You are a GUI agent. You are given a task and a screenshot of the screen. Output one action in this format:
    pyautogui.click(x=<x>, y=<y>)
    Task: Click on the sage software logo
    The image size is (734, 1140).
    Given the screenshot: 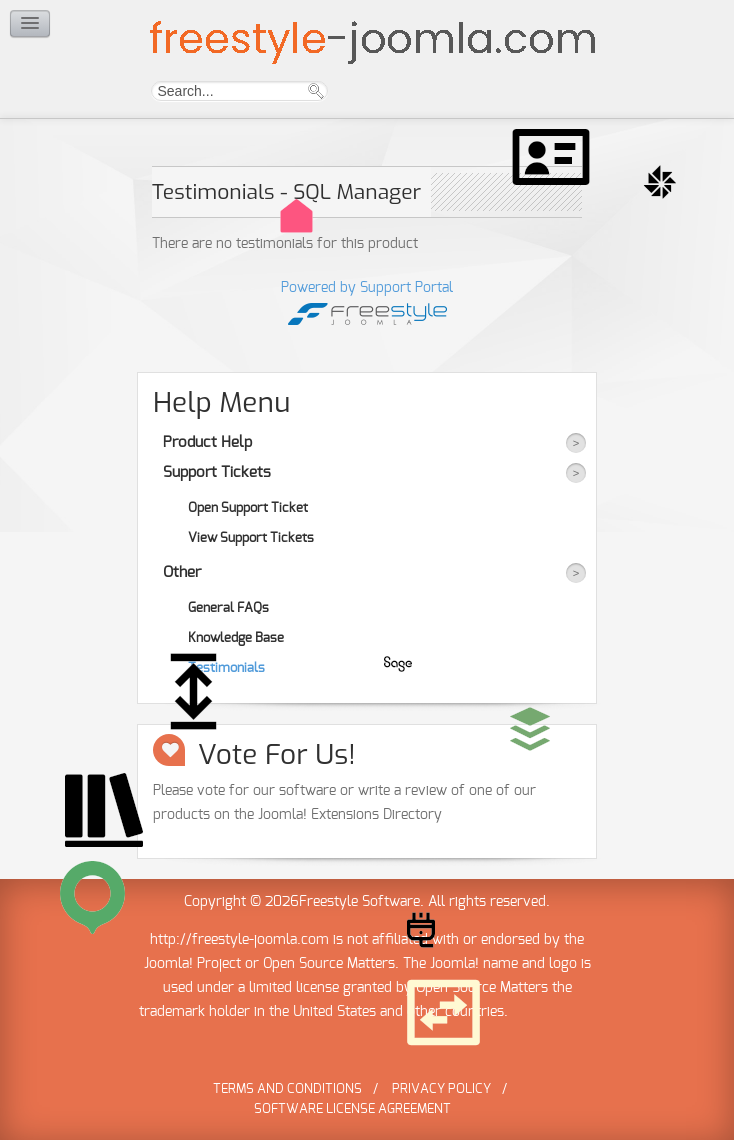 What is the action you would take?
    pyautogui.click(x=398, y=664)
    